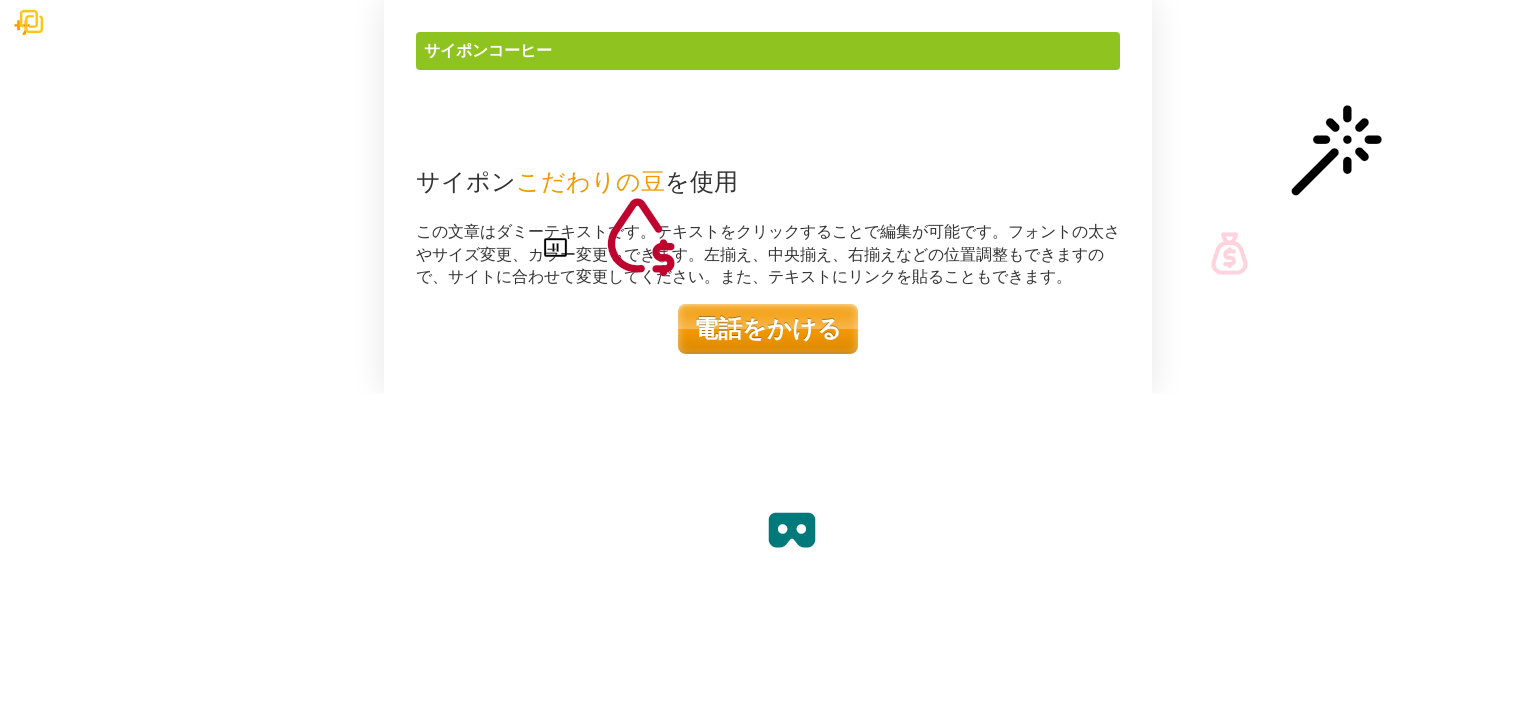 This screenshot has width=1535, height=720. Describe the element at coordinates (637, 235) in the screenshot. I see `view water bill or usage costs` at that location.